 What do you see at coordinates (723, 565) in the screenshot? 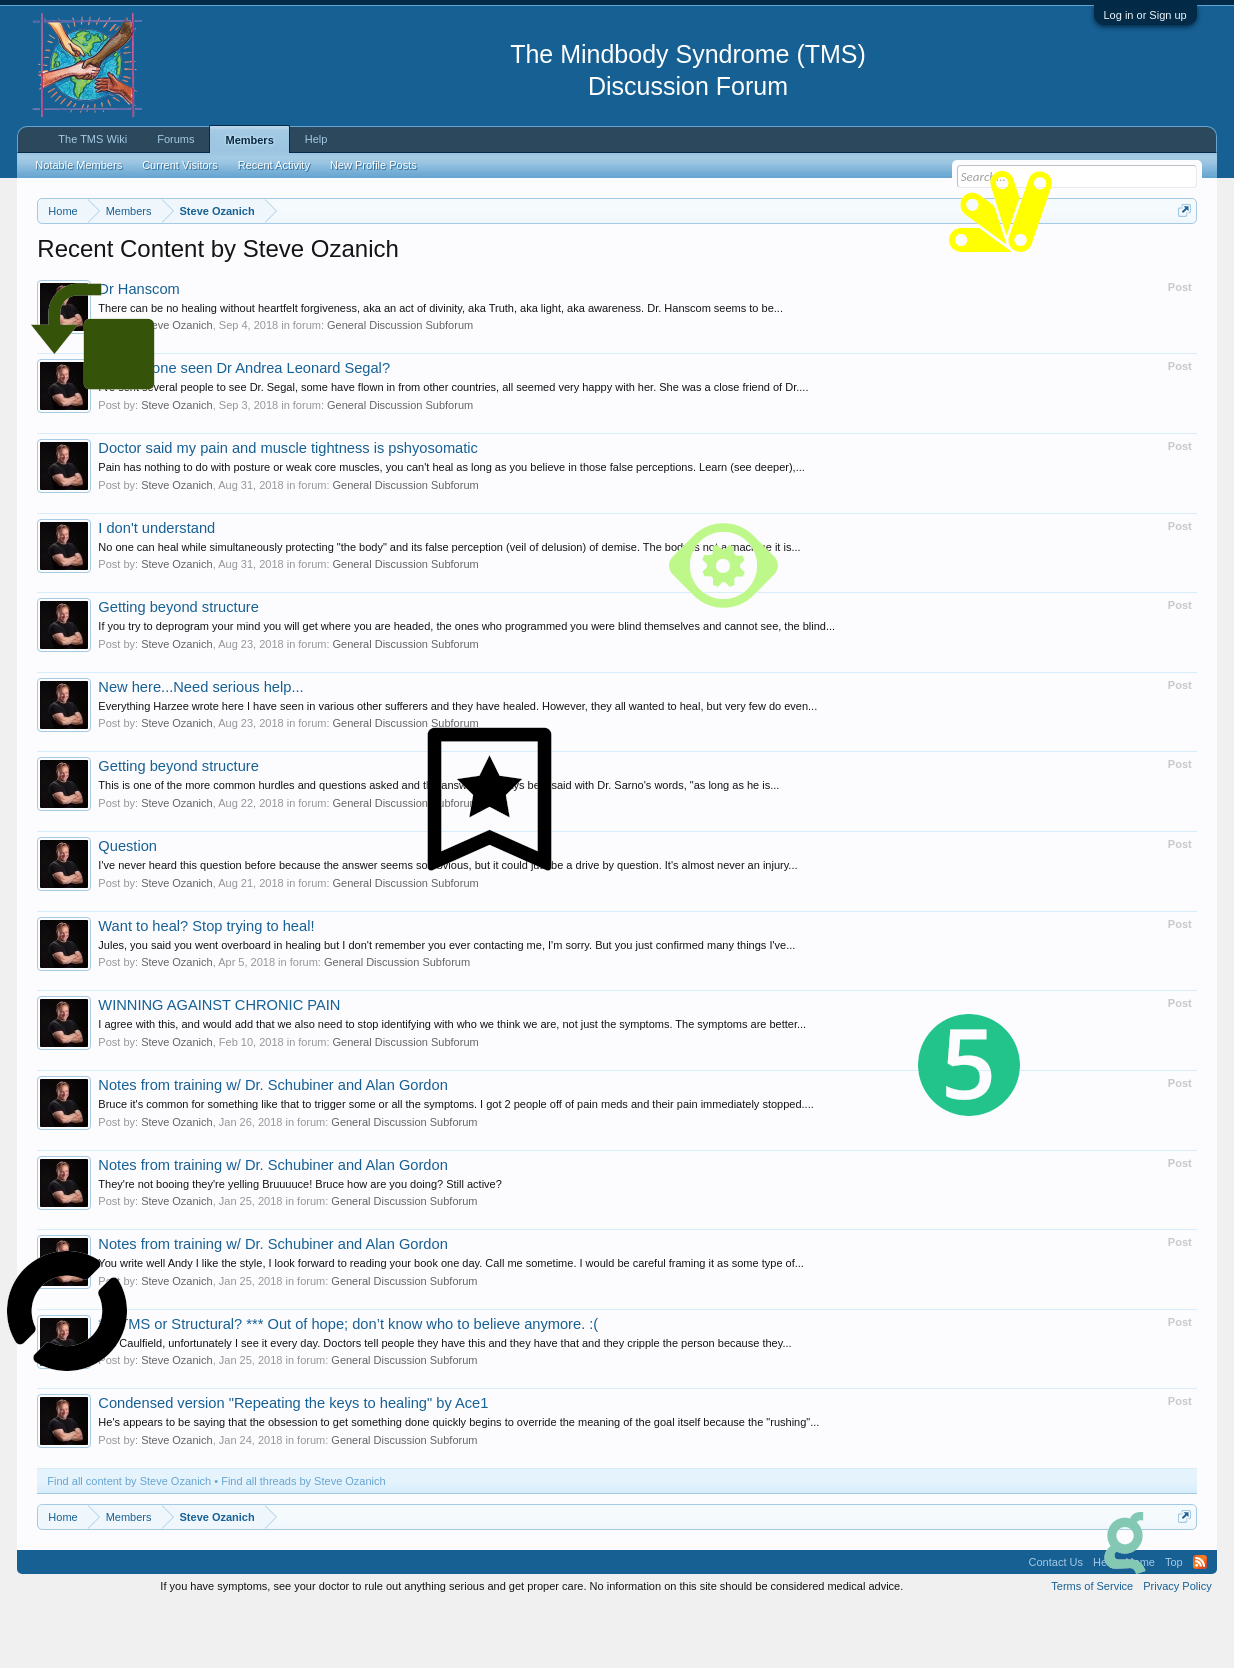
I see `phabricator code review and project management platform logo` at bounding box center [723, 565].